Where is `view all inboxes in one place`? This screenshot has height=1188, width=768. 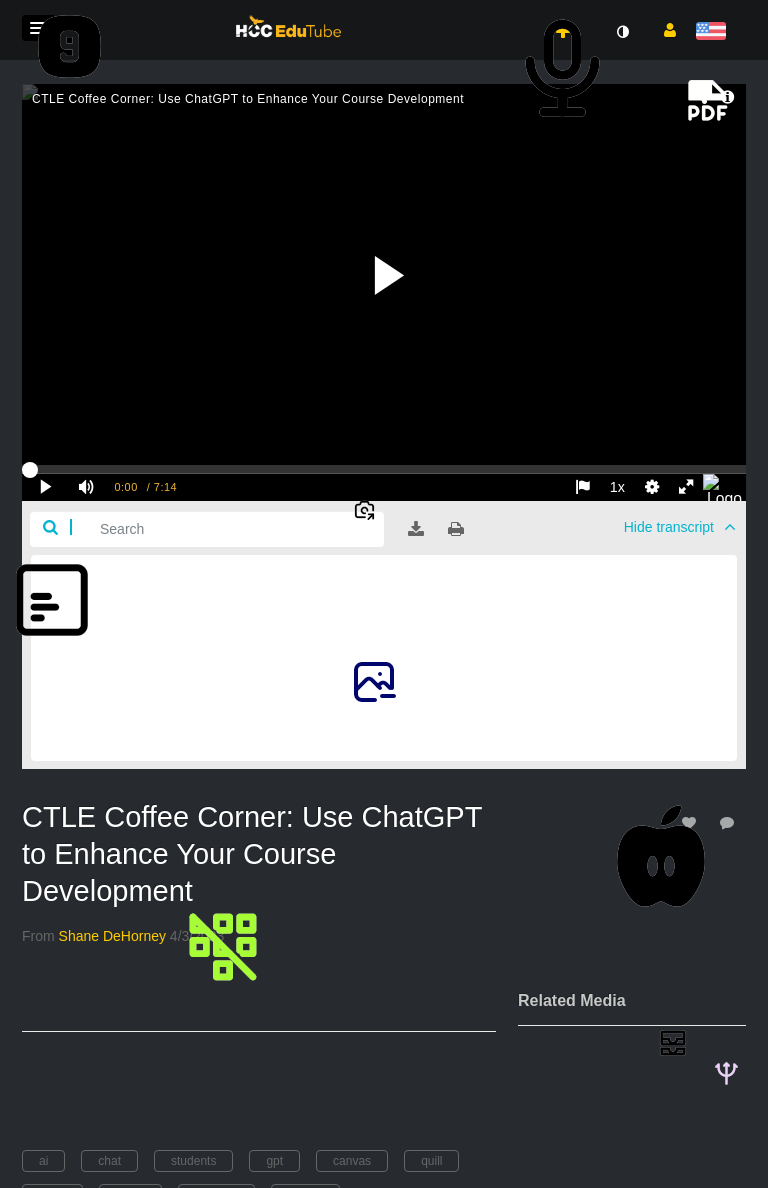 view all inboxes in one place is located at coordinates (673, 1043).